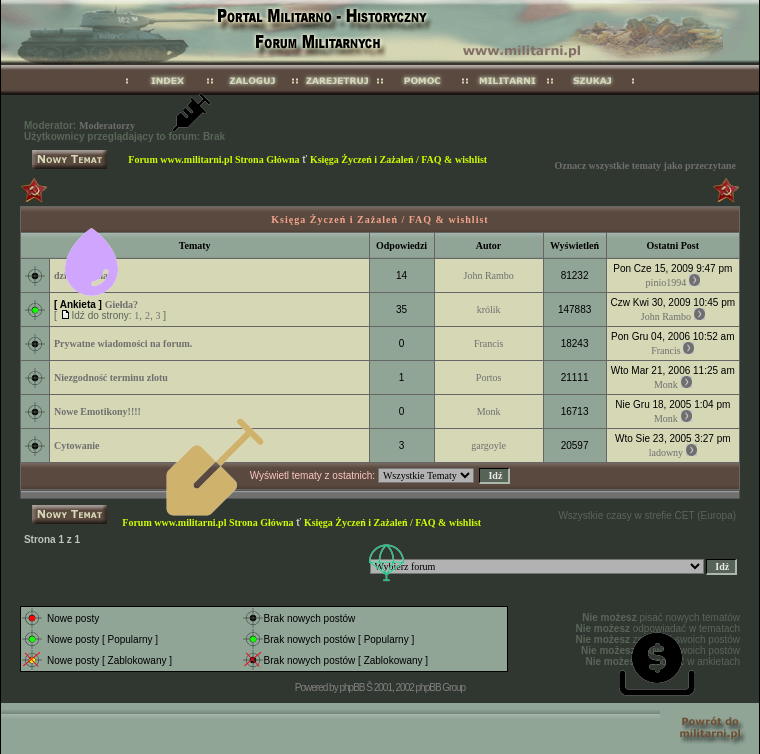 This screenshot has width=760, height=754. I want to click on make a donation, so click(657, 662).